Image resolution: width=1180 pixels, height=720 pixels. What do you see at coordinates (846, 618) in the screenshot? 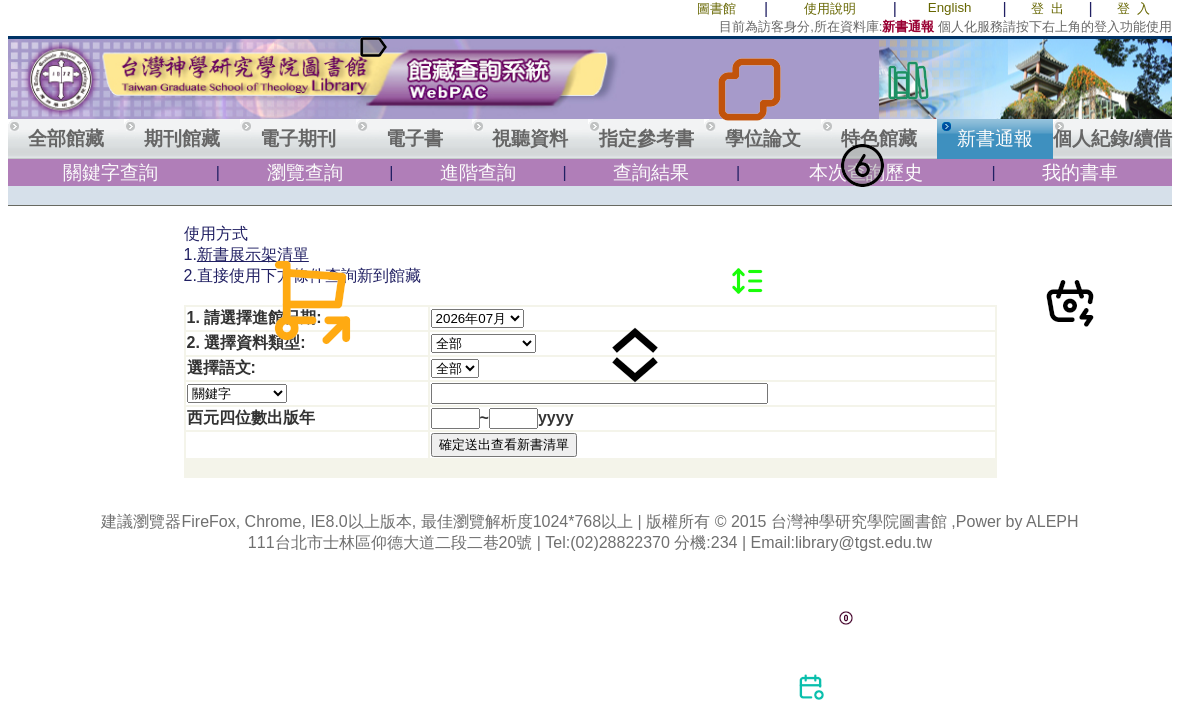
I see `indicates an "O" option or selection in a multiple choice interface` at bounding box center [846, 618].